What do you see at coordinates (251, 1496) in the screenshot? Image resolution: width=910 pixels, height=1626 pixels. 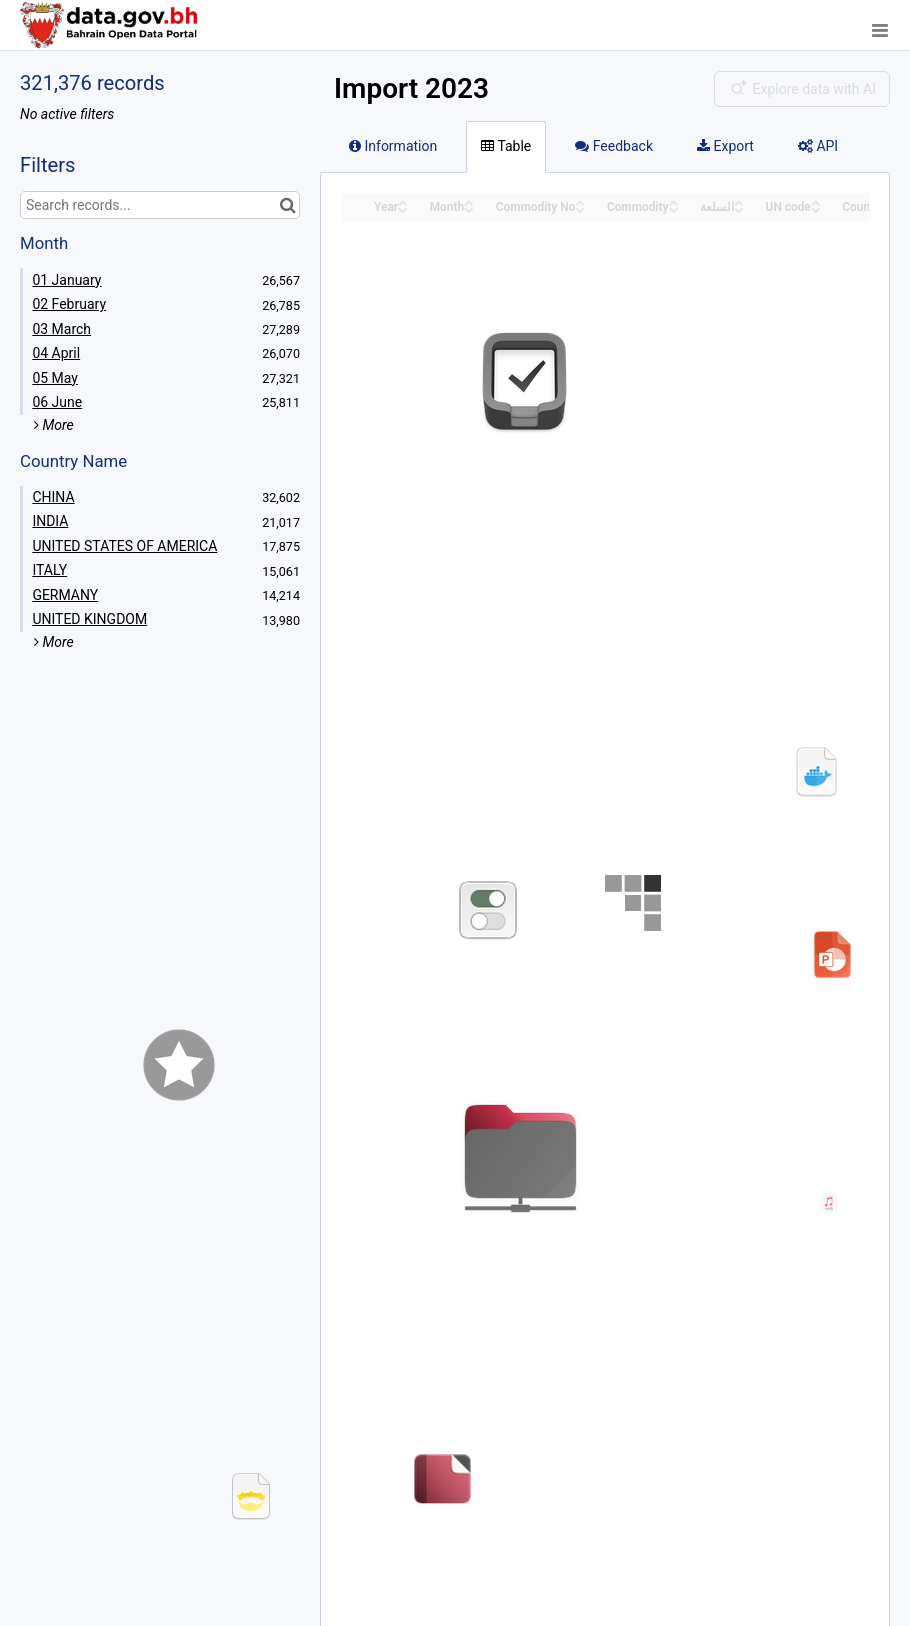 I see `nim programming language source file` at bounding box center [251, 1496].